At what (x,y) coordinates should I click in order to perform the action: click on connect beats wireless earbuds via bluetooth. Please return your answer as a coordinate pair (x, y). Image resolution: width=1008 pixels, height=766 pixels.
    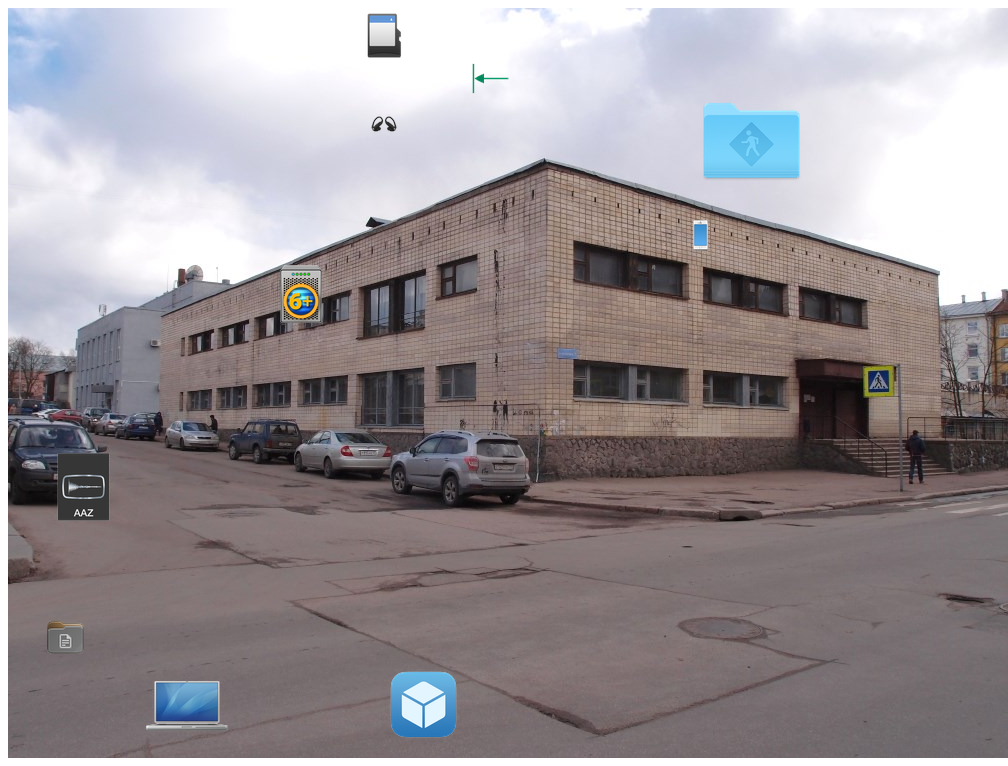
    Looking at the image, I should click on (384, 125).